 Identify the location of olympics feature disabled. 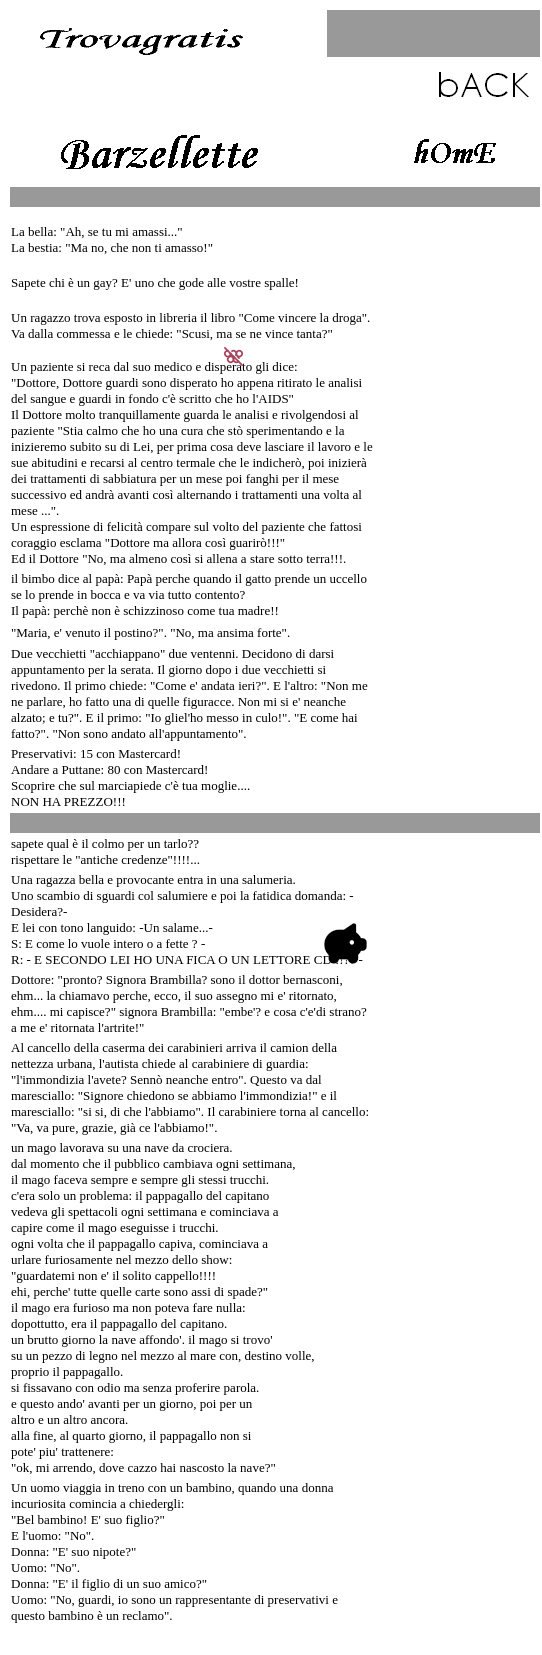
(233, 356).